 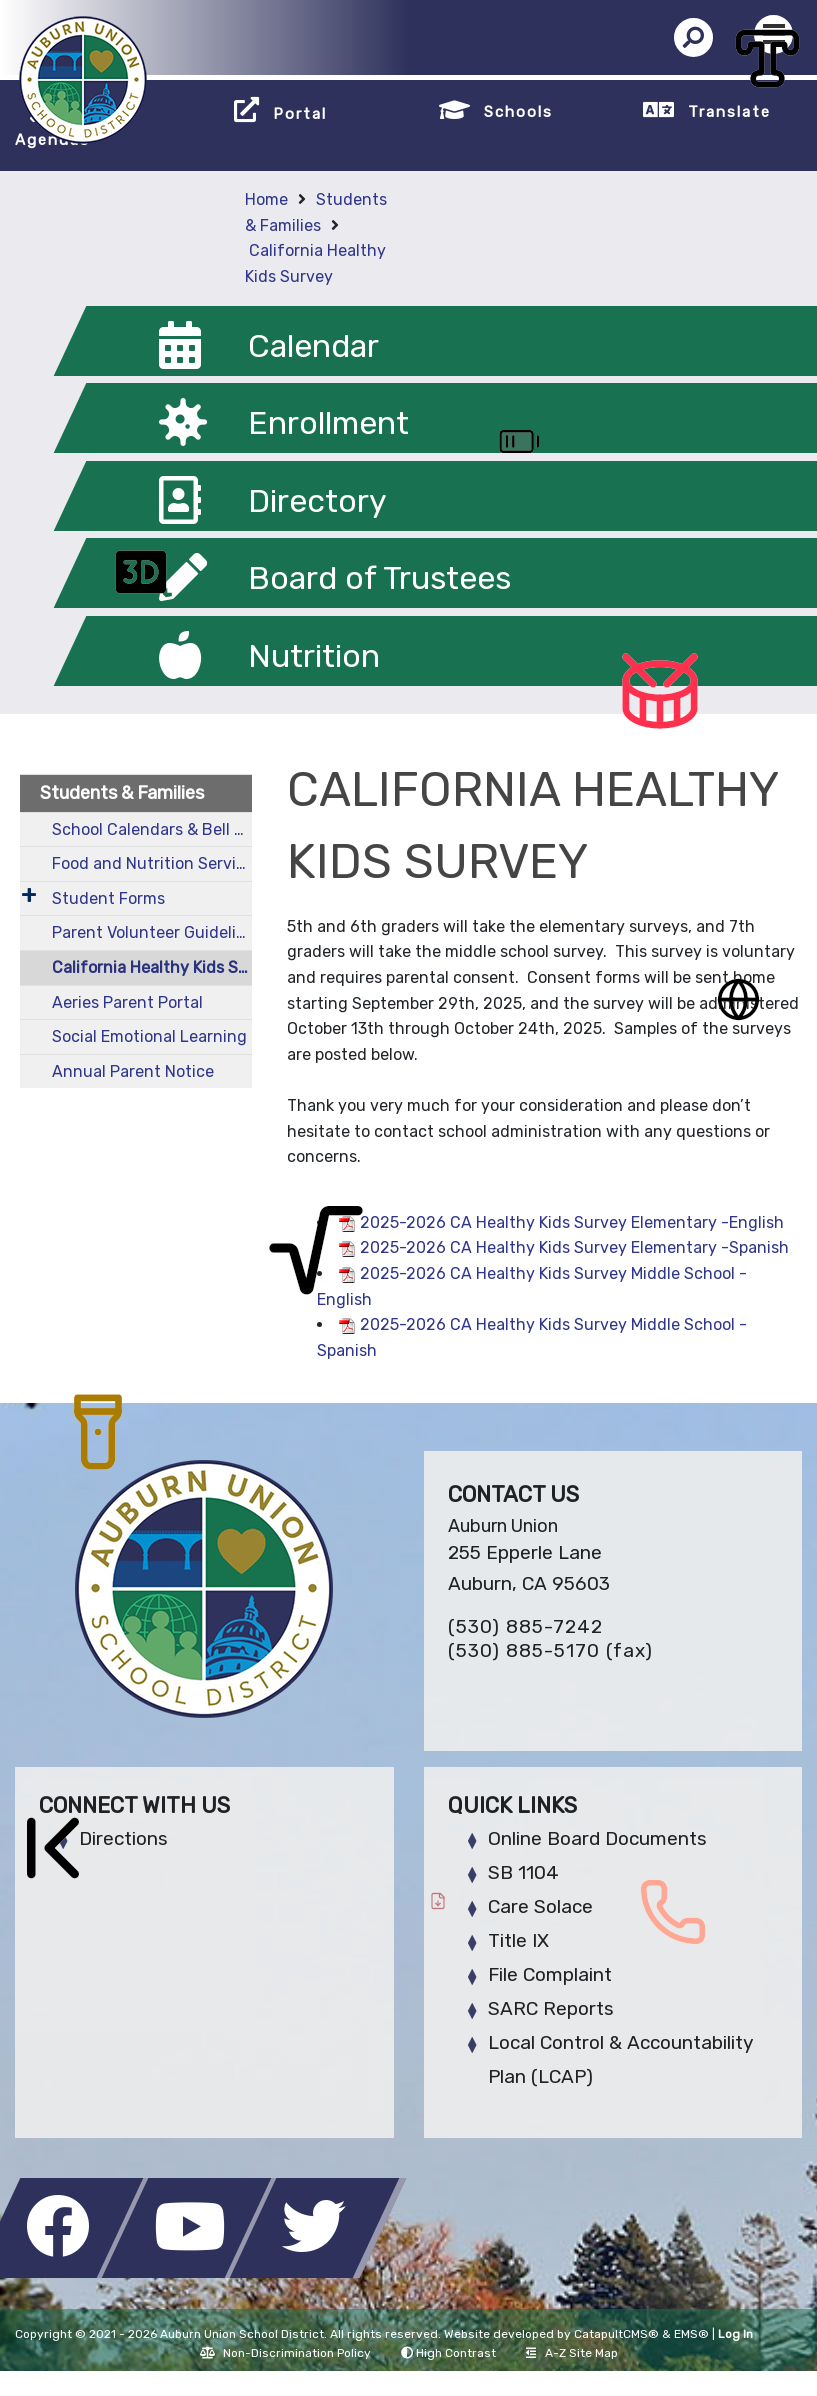 I want to click on turn on device flashlight, so click(x=98, y=1432).